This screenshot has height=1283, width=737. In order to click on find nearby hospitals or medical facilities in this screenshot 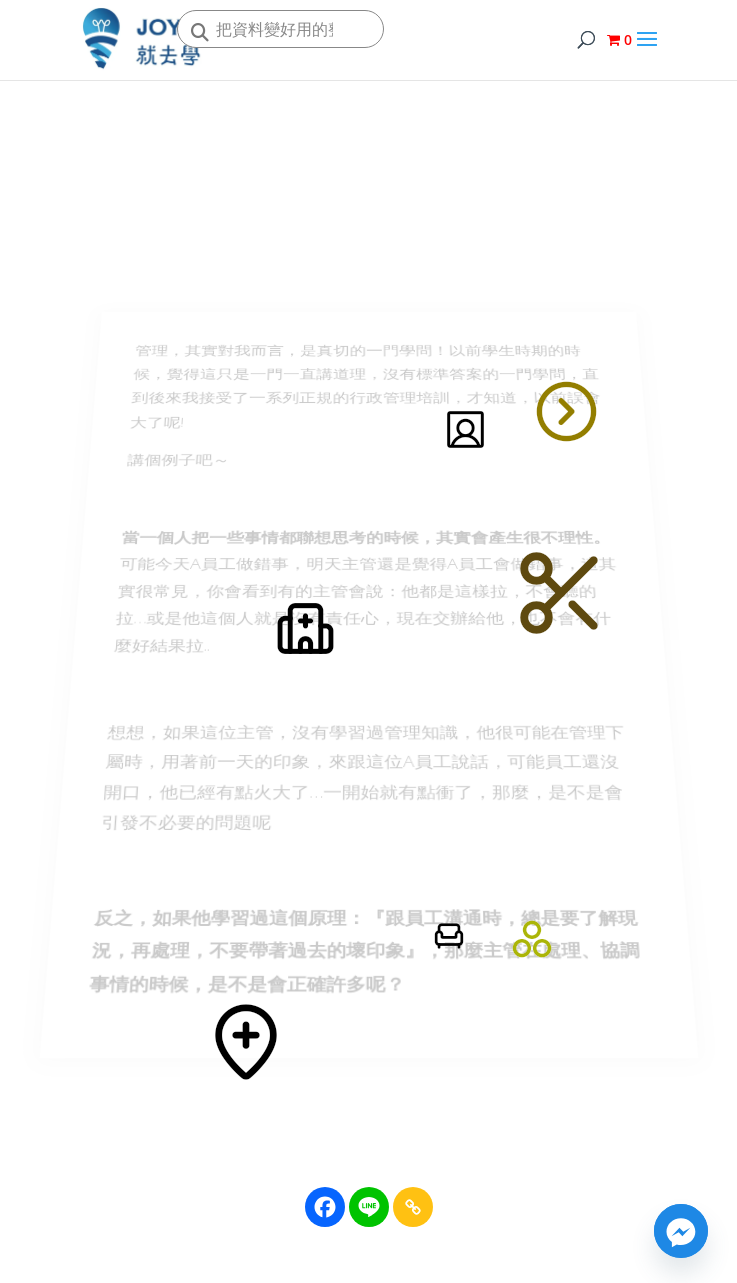, I will do `click(305, 628)`.